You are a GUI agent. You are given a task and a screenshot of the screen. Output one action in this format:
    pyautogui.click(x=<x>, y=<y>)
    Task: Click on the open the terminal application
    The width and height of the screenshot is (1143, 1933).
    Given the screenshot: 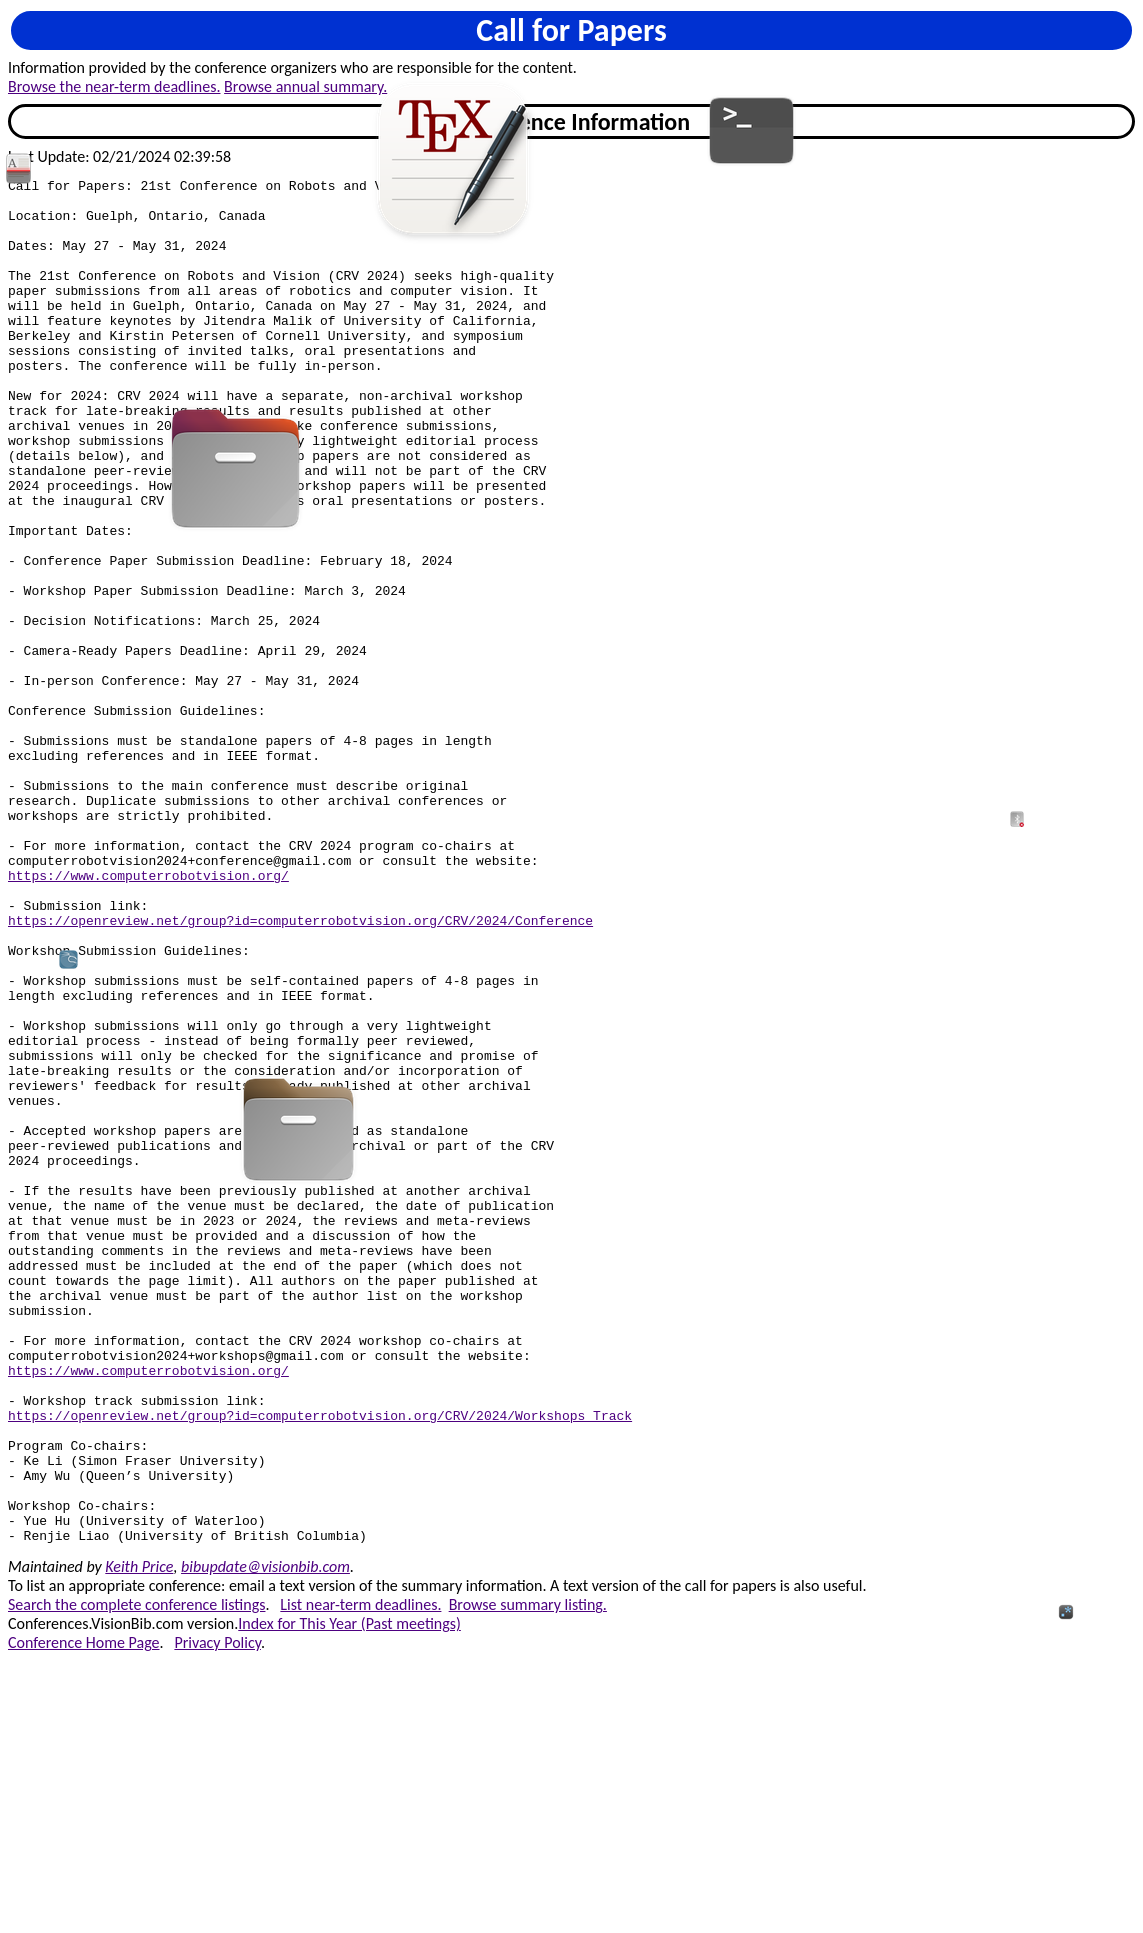 What is the action you would take?
    pyautogui.click(x=751, y=130)
    